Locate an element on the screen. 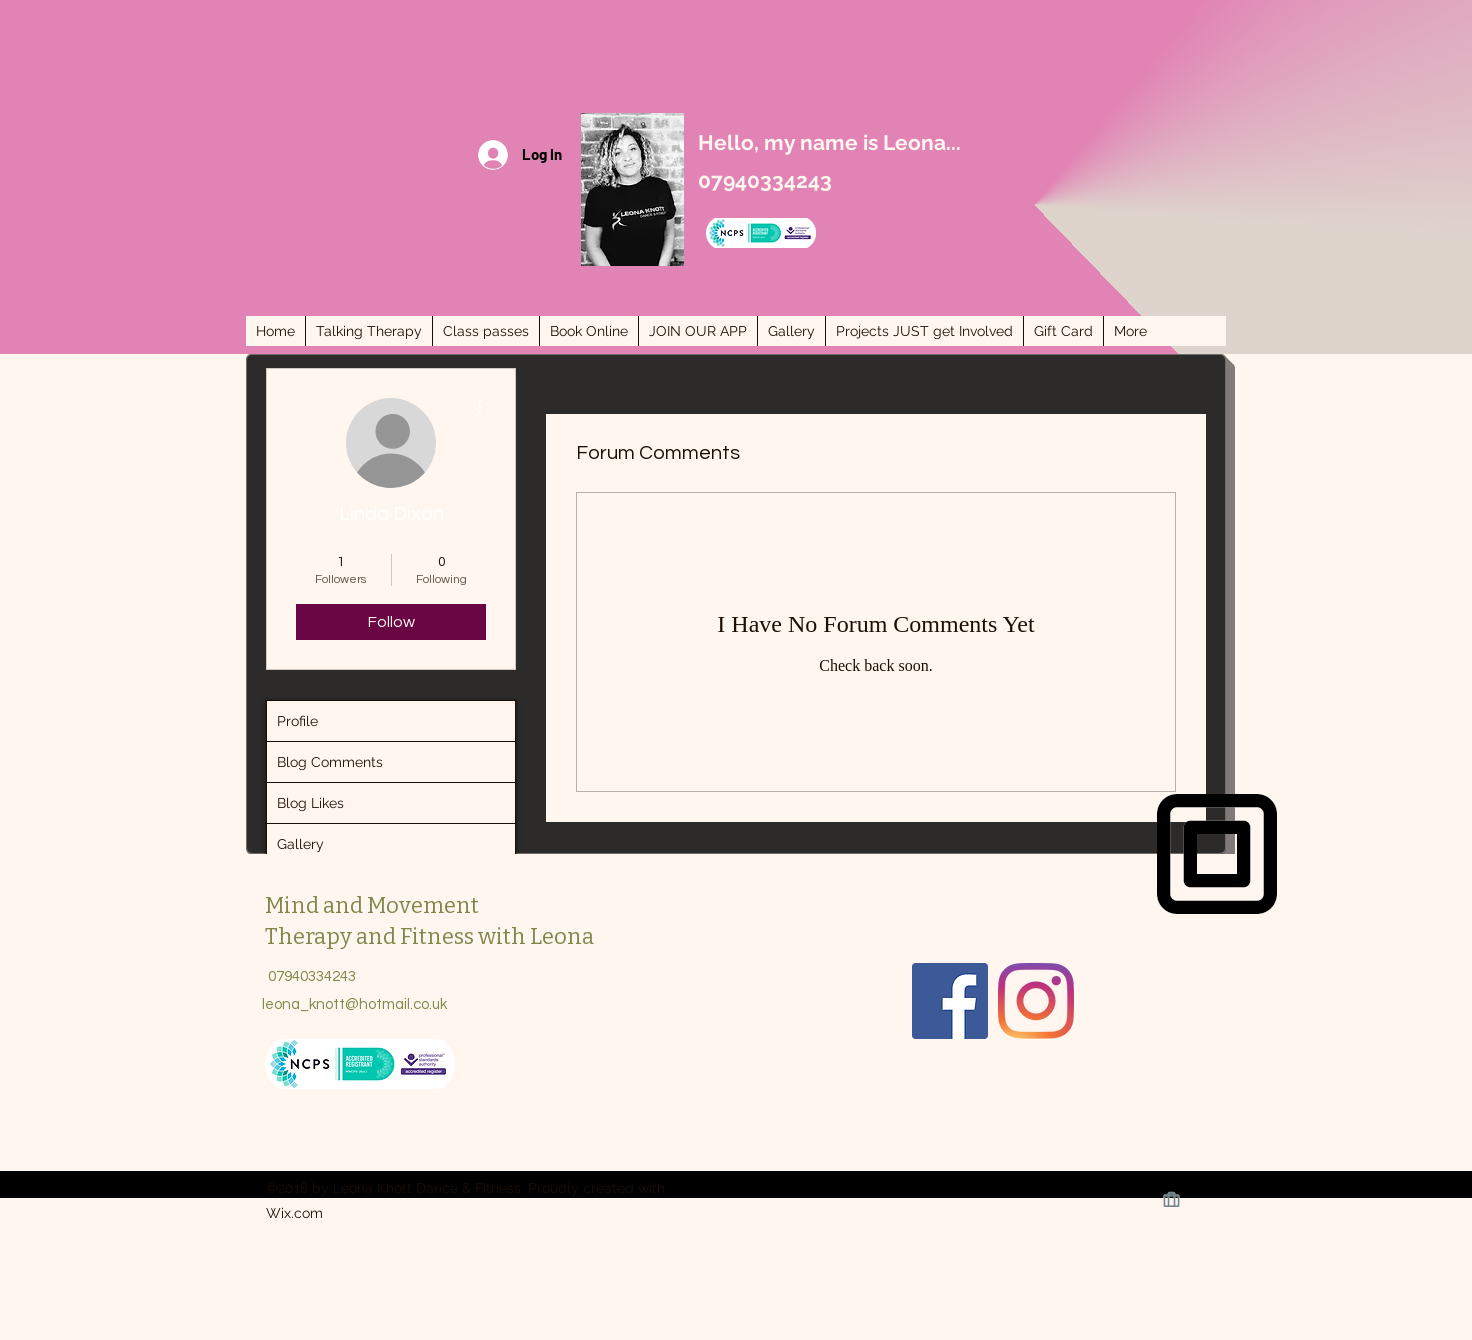 The image size is (1472, 1340). access travel or trip planning features is located at coordinates (1171, 1200).